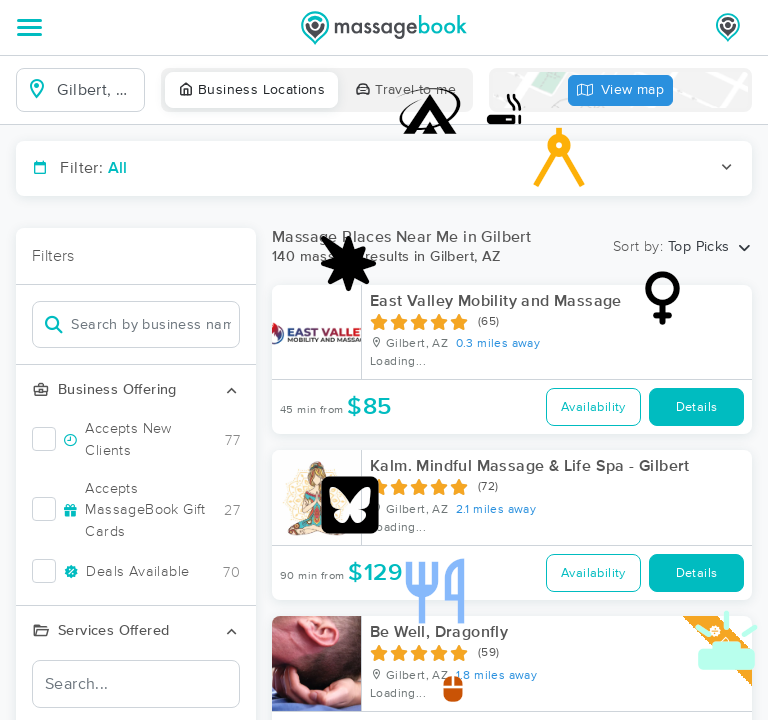 The width and height of the screenshot is (768, 720). What do you see at coordinates (504, 109) in the screenshot?
I see `indicates a designated smoking area` at bounding box center [504, 109].